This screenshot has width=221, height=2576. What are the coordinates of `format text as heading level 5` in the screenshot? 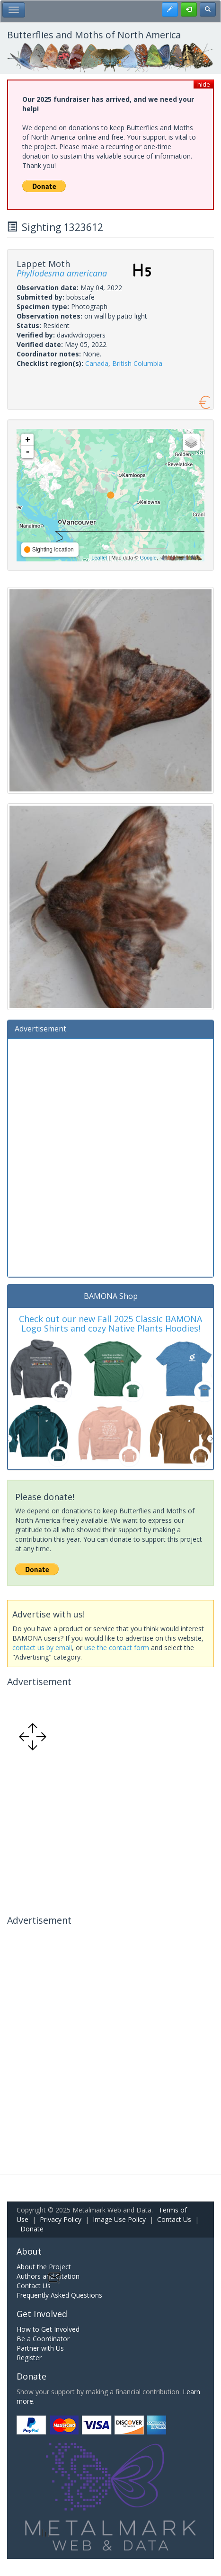 It's located at (141, 270).